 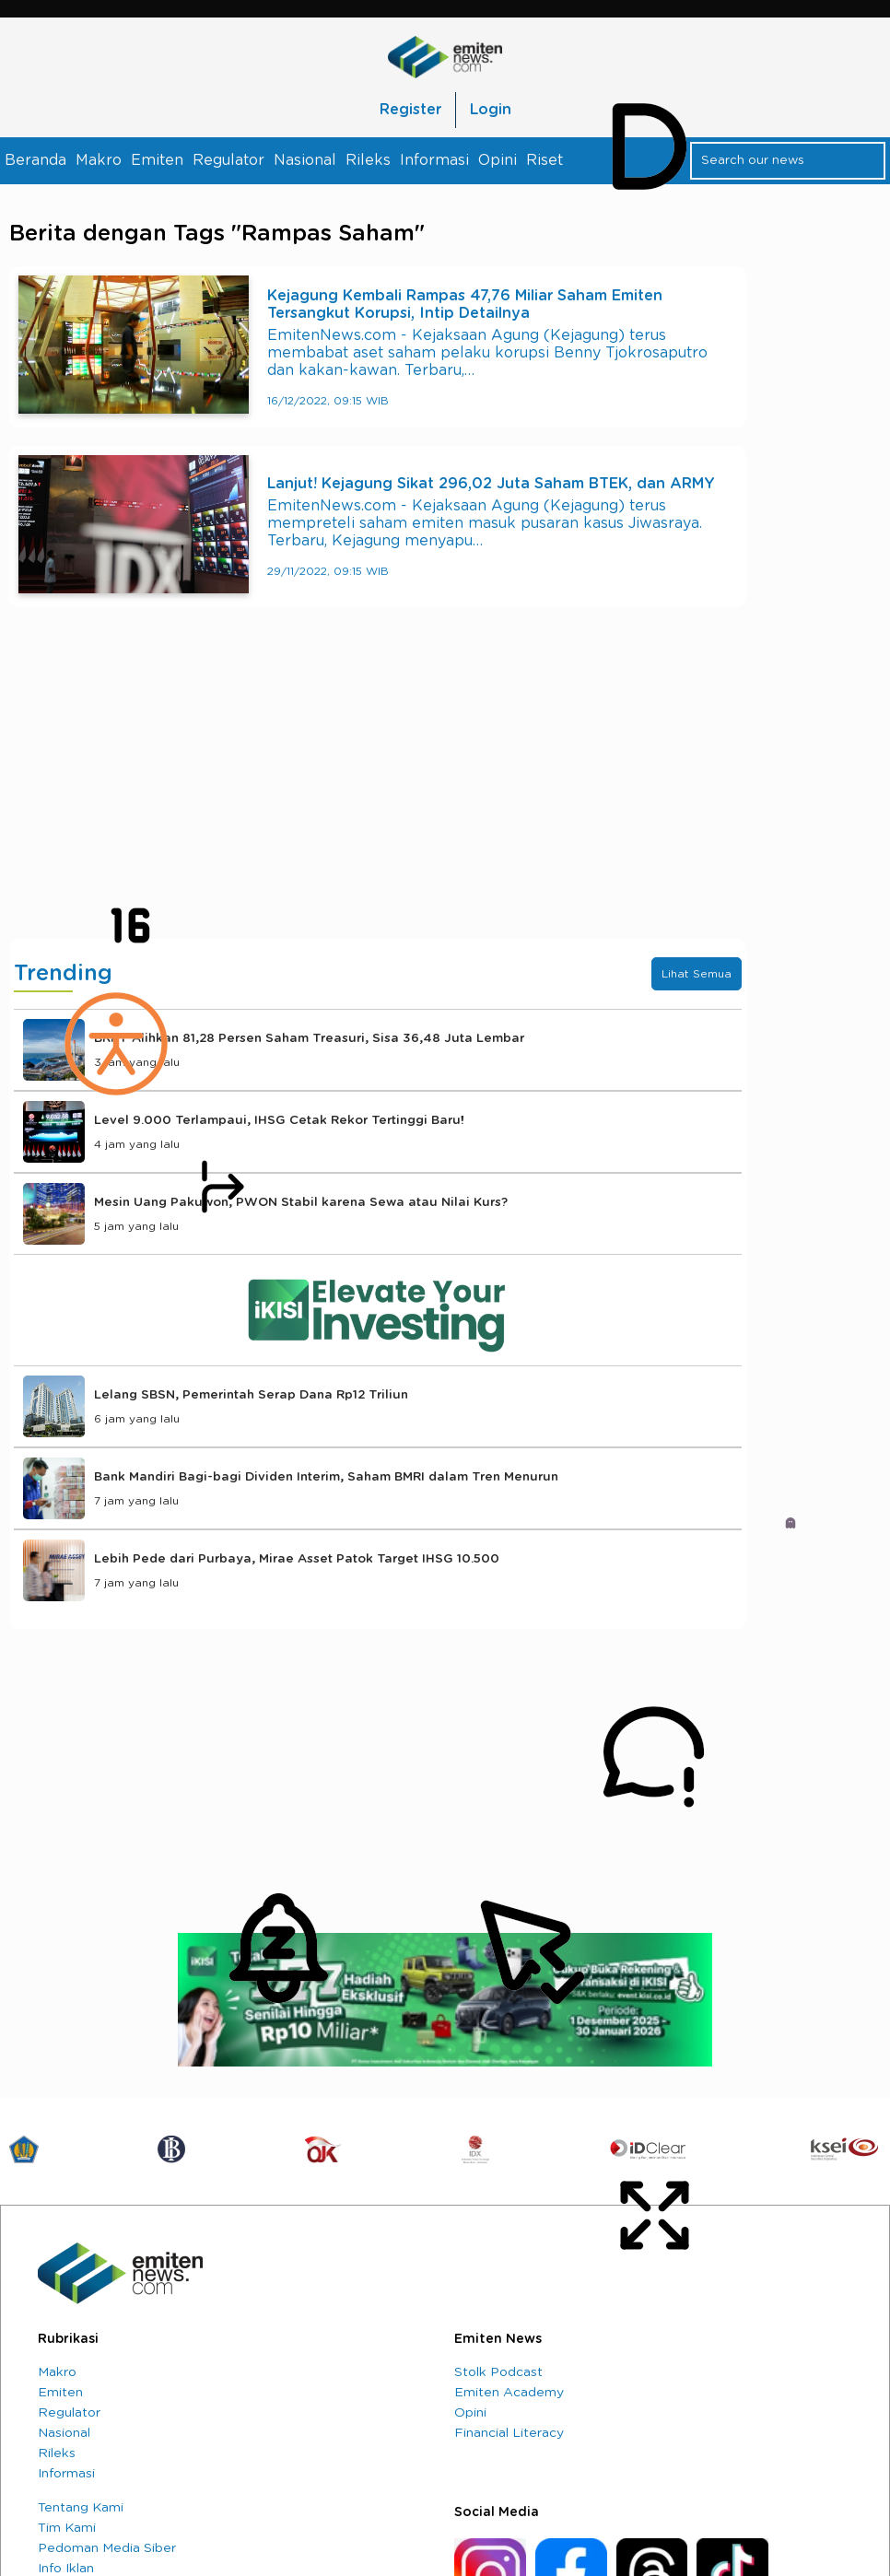 I want to click on take the next right turn, so click(x=220, y=1187).